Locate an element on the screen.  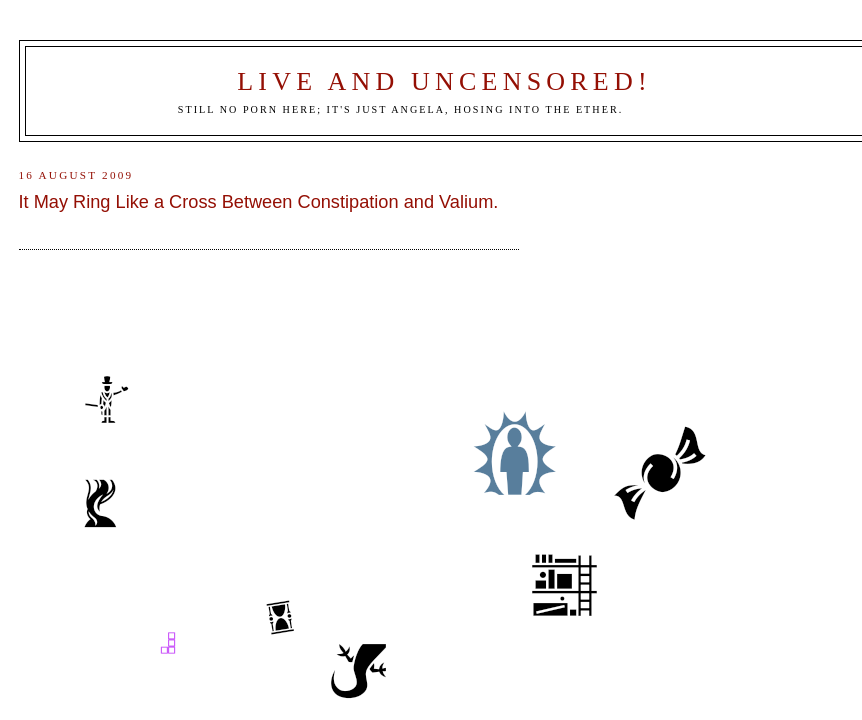
collect a candy or sweet reward in-game is located at coordinates (659, 473).